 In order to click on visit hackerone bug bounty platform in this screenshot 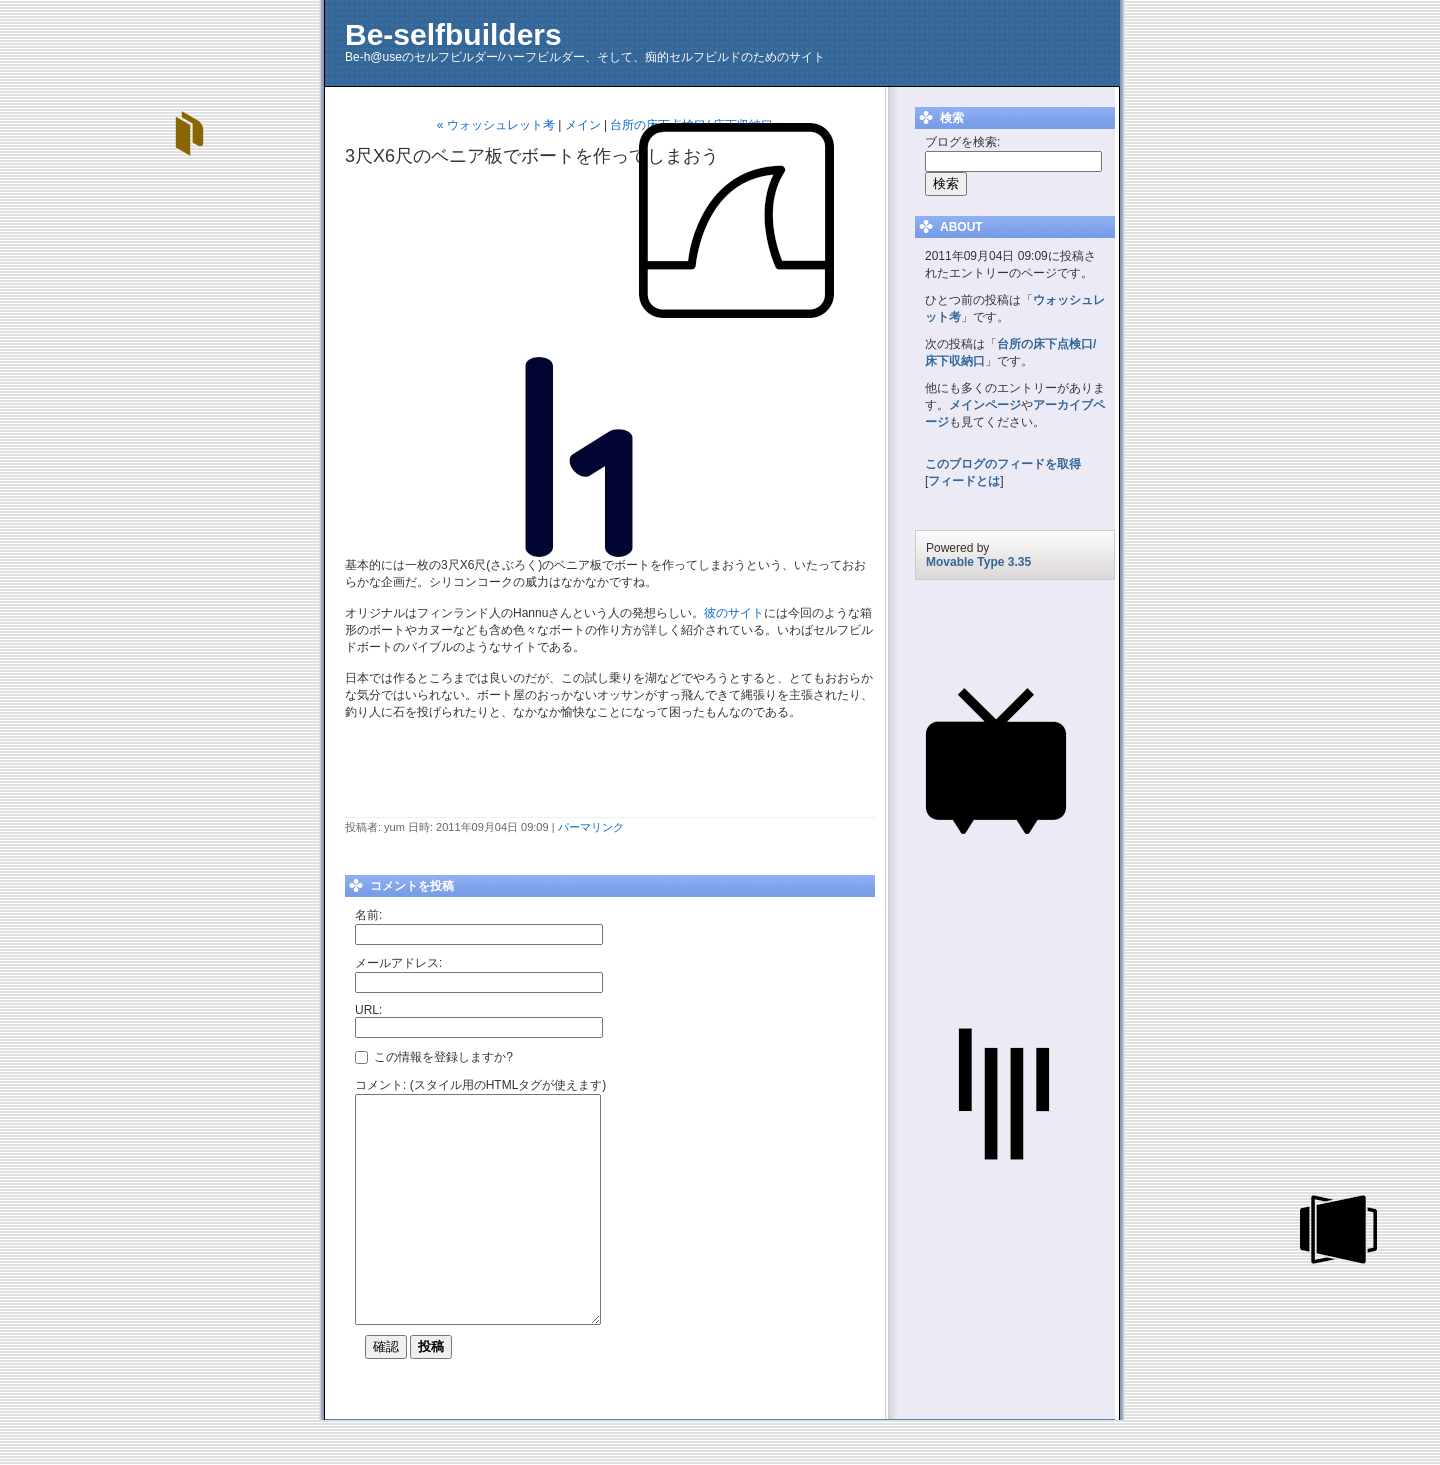, I will do `click(579, 457)`.